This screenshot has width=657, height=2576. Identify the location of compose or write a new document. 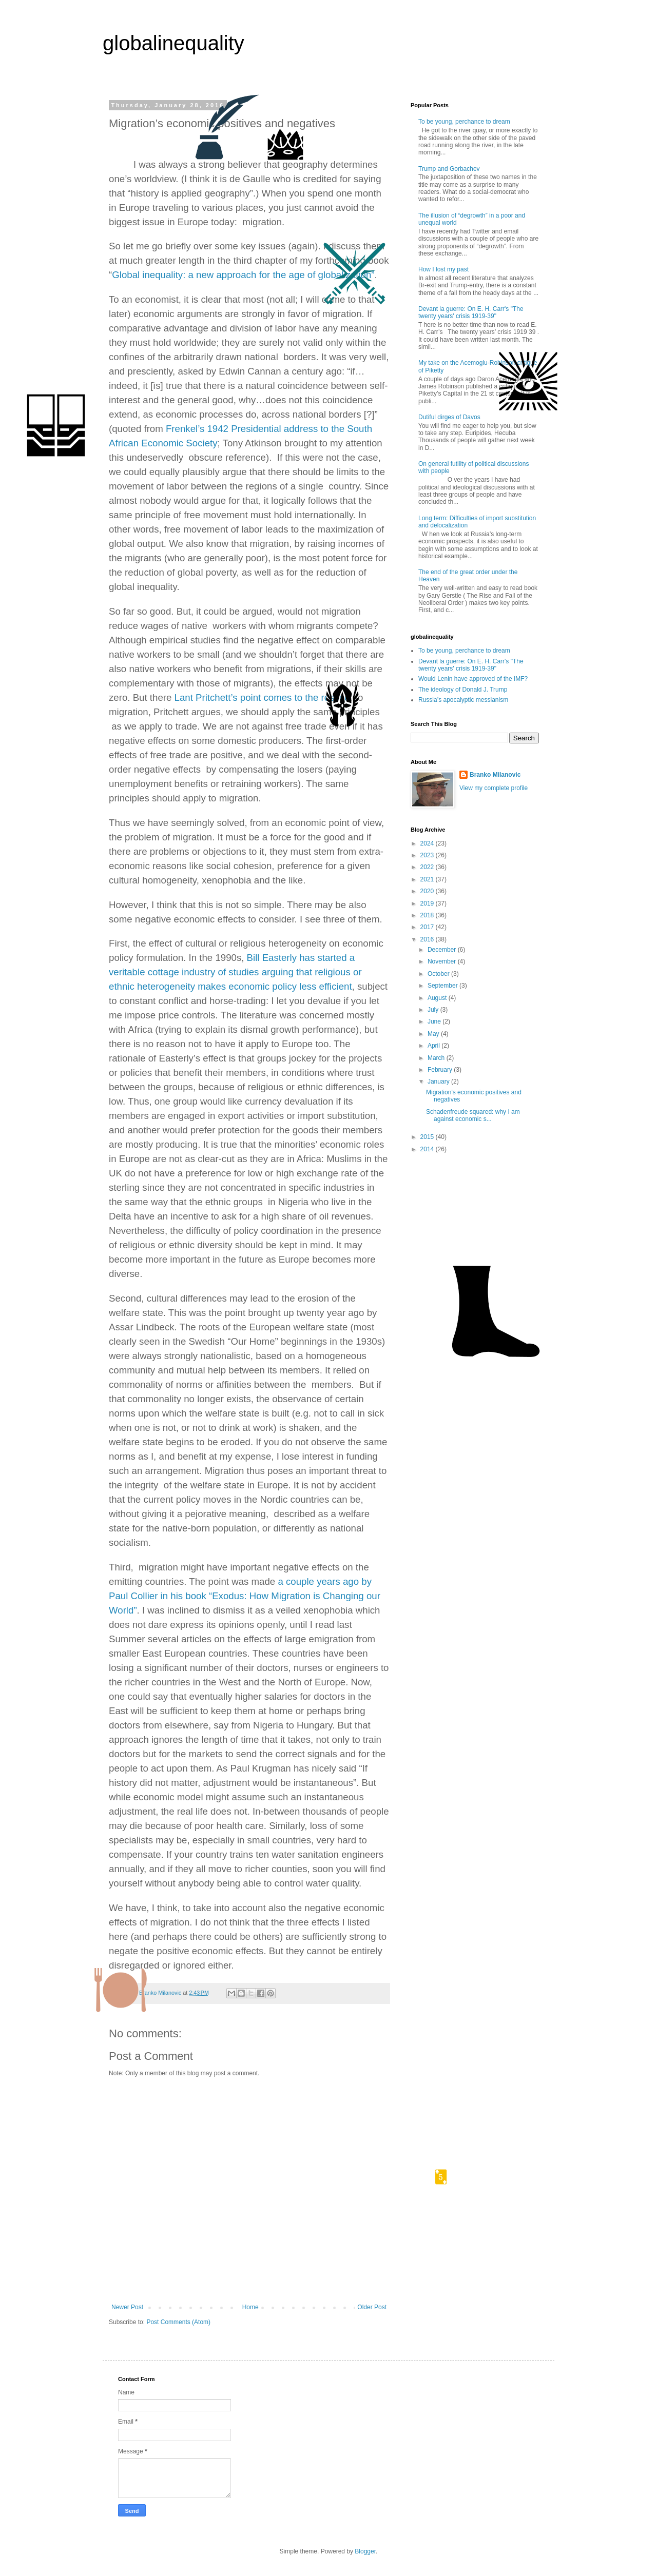
(226, 127).